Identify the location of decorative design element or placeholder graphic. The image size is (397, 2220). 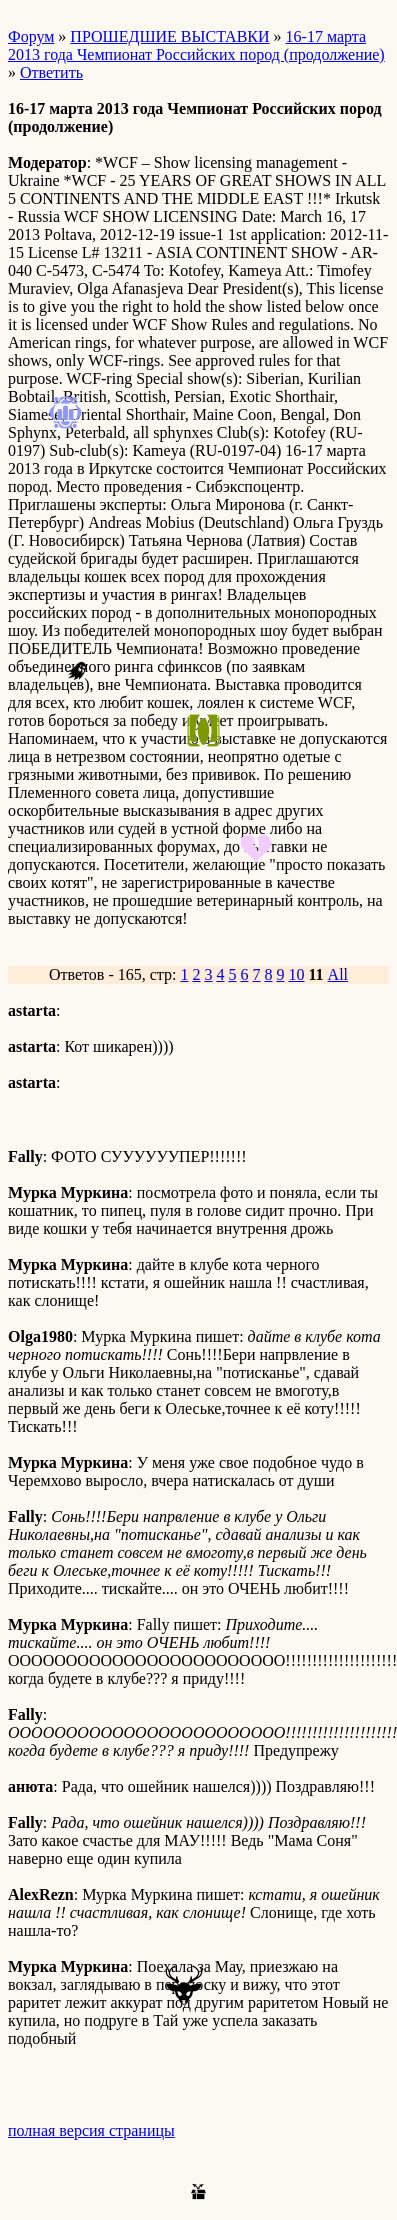
(203, 730).